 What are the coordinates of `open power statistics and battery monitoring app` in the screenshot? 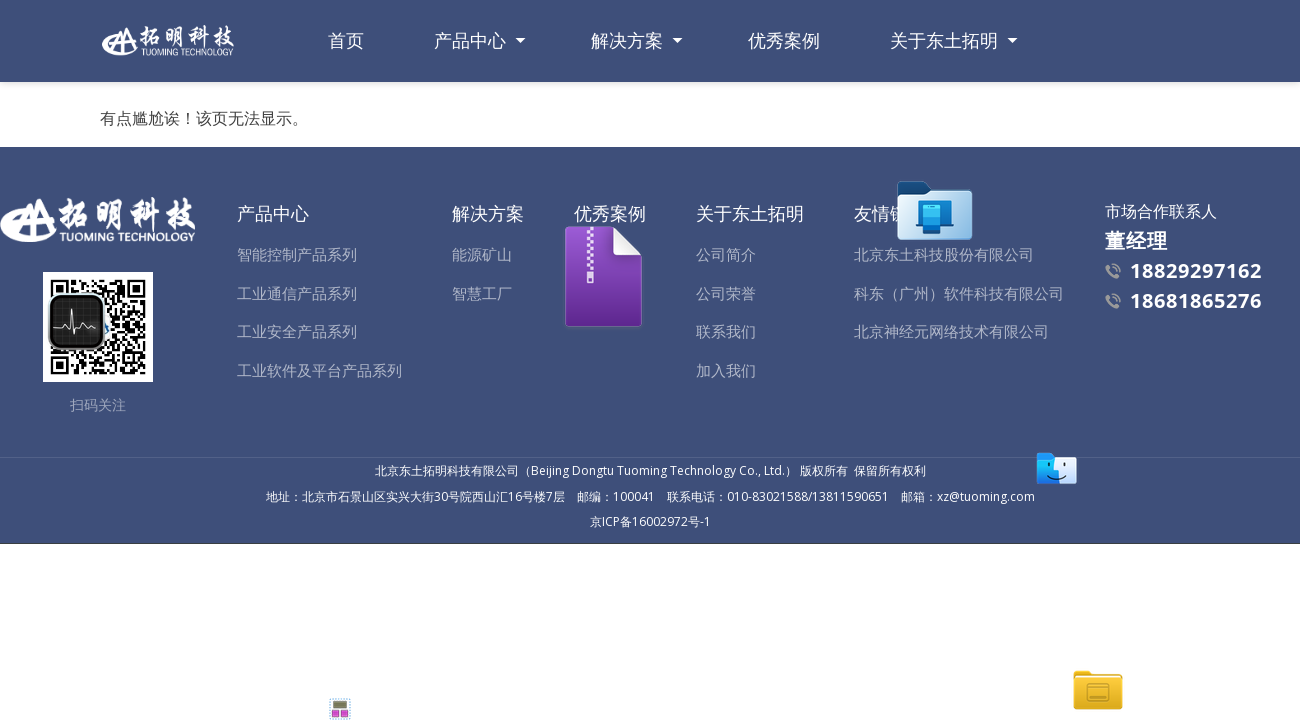 It's located at (76, 321).